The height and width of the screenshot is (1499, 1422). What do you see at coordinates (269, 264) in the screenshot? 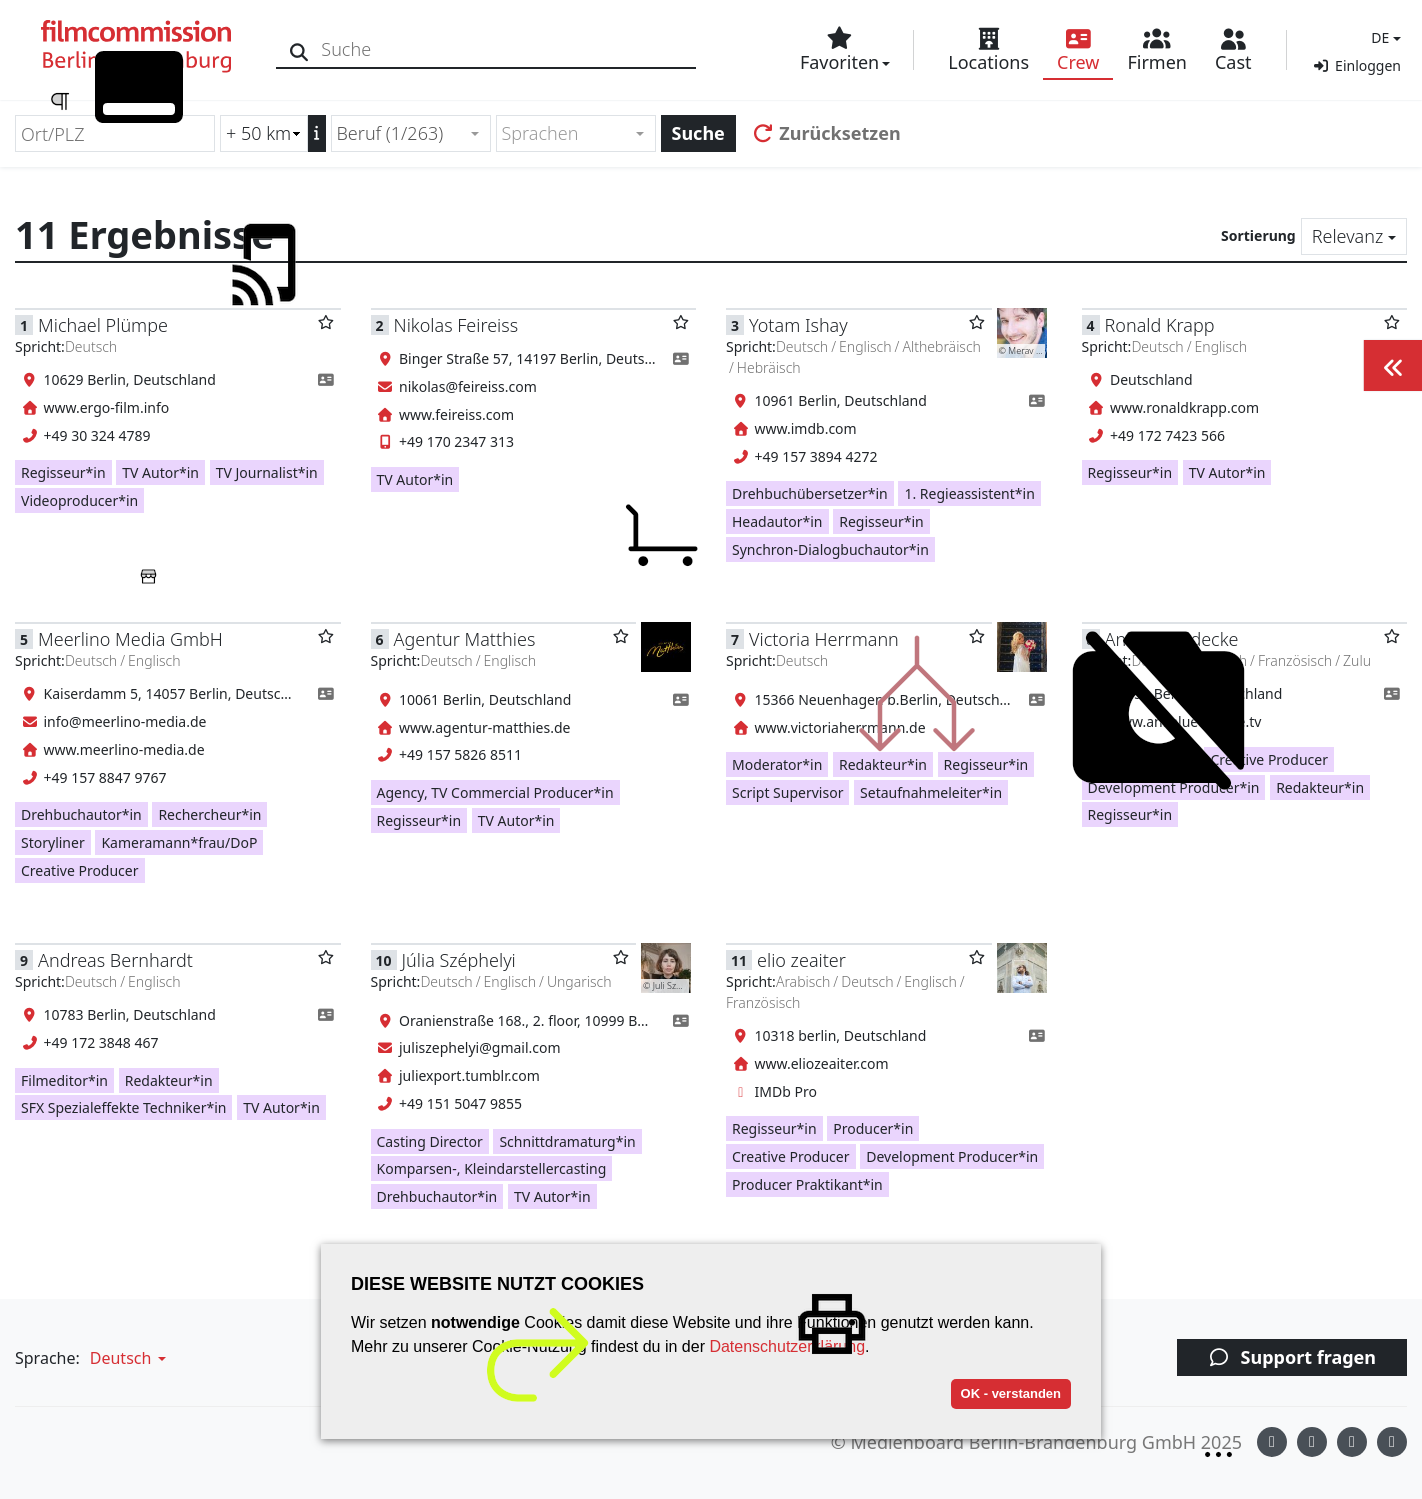
I see `tap to connect to a nearby device` at bounding box center [269, 264].